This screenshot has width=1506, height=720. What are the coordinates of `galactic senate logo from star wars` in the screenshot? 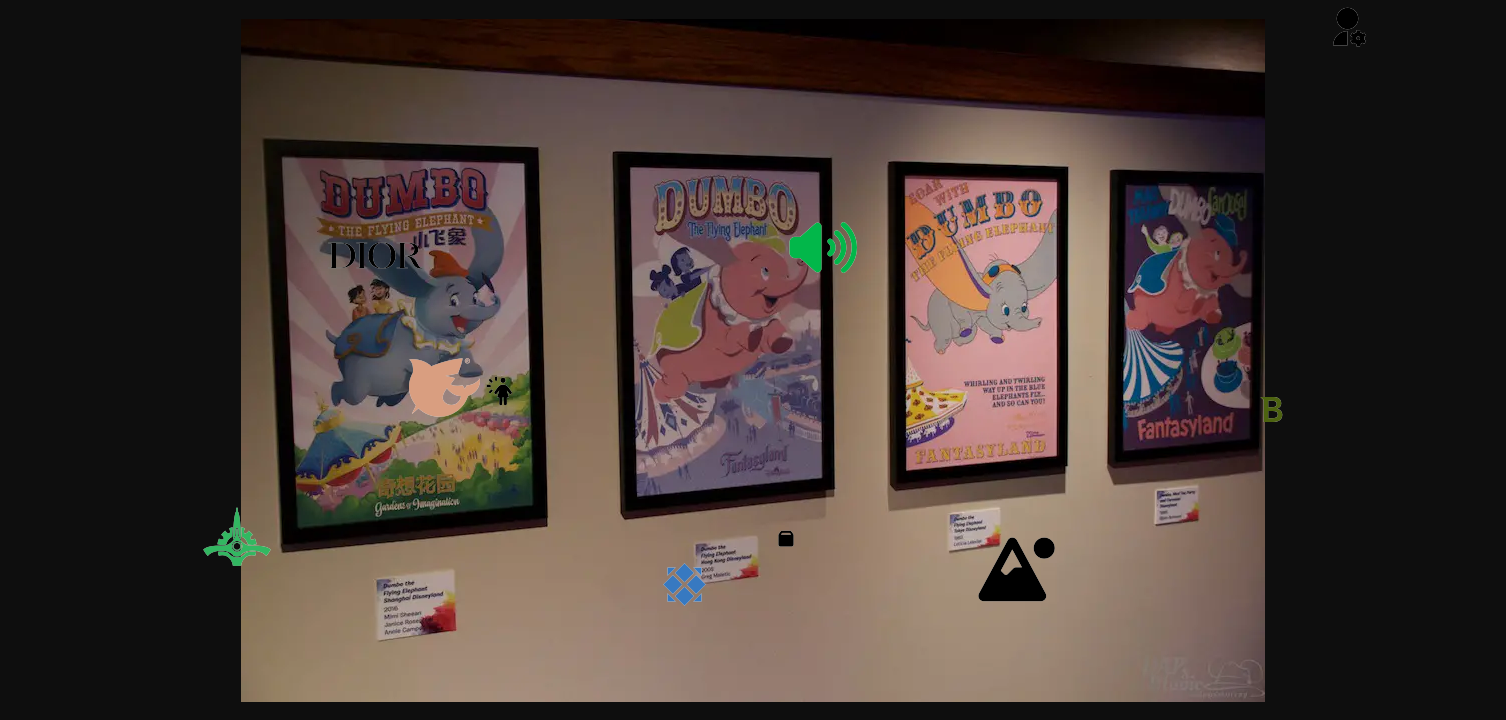 It's located at (237, 537).